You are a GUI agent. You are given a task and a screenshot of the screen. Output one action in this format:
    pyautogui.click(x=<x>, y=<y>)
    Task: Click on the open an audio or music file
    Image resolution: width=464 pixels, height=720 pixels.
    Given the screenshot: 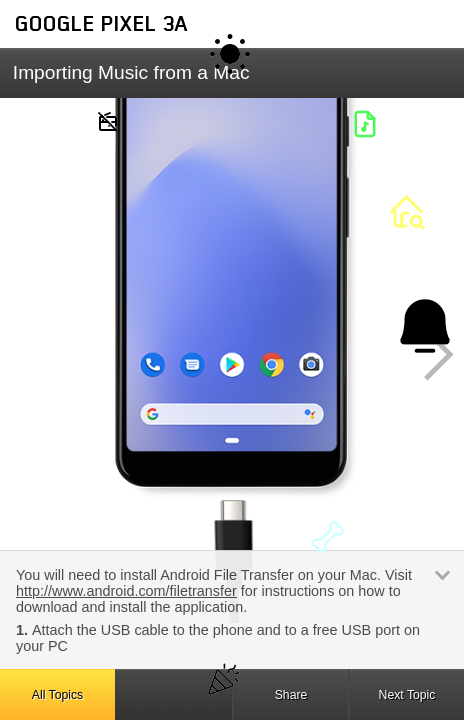 What is the action you would take?
    pyautogui.click(x=365, y=124)
    